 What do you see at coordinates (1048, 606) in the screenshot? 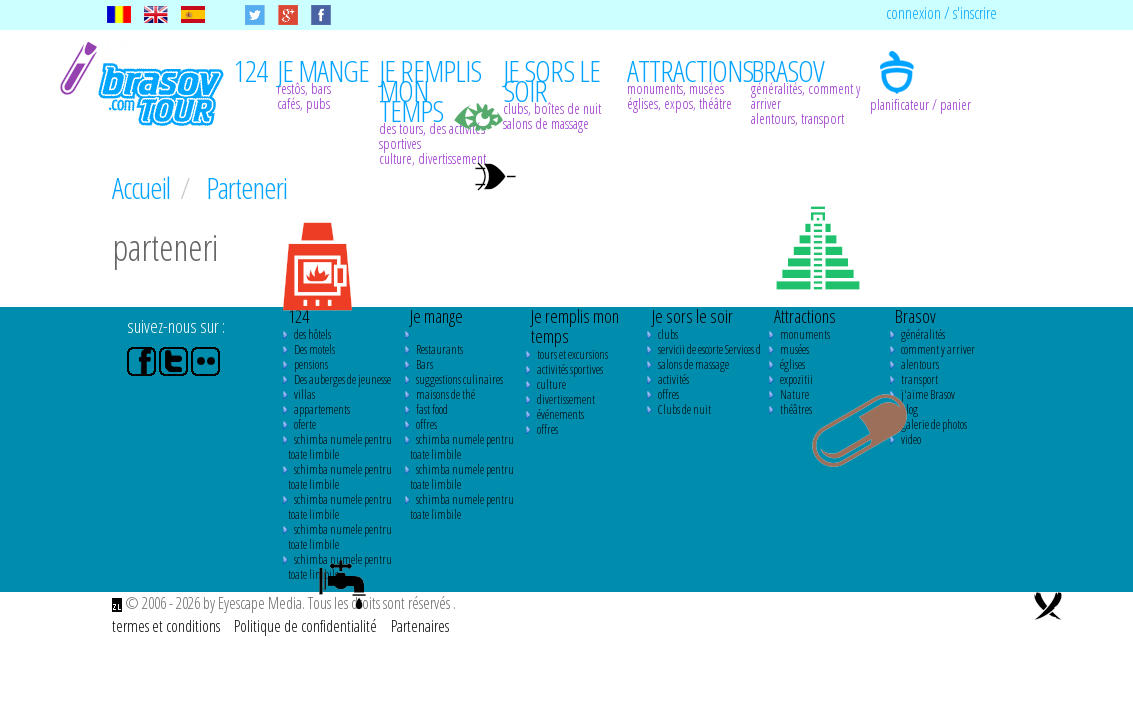
I see `ivory tusks item or resource in a game` at bounding box center [1048, 606].